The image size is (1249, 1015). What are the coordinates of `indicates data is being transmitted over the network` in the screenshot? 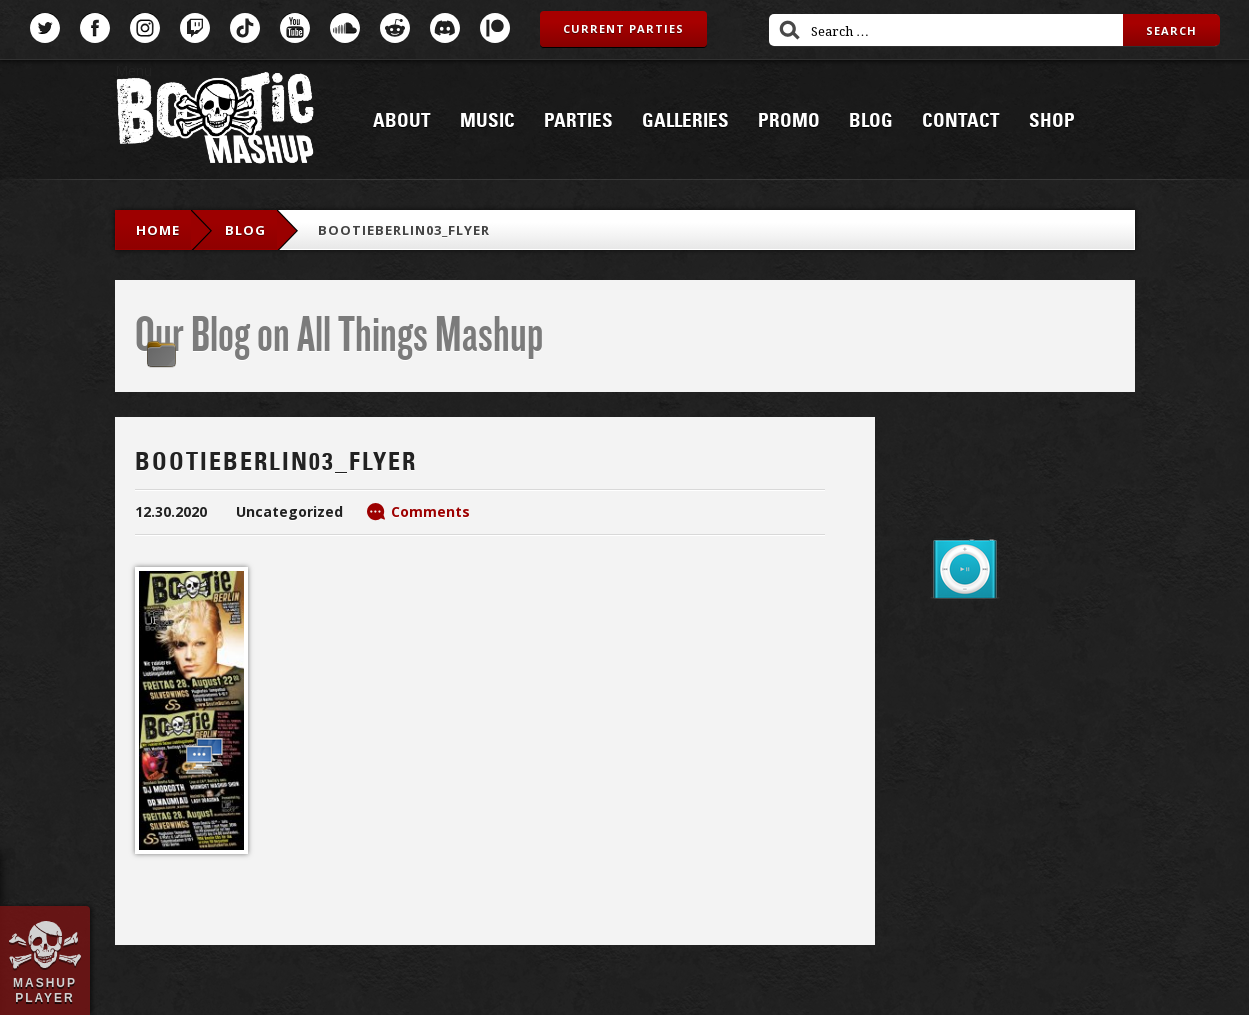 It's located at (204, 756).